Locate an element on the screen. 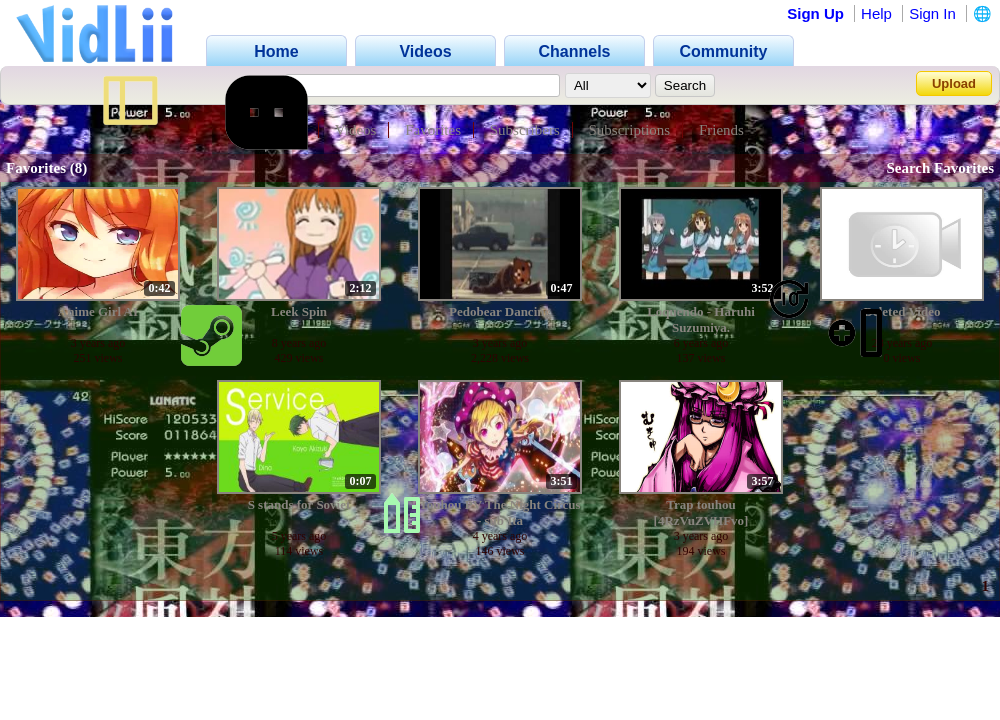 The image size is (1000, 720). toggle the sidebar panel is located at coordinates (130, 100).